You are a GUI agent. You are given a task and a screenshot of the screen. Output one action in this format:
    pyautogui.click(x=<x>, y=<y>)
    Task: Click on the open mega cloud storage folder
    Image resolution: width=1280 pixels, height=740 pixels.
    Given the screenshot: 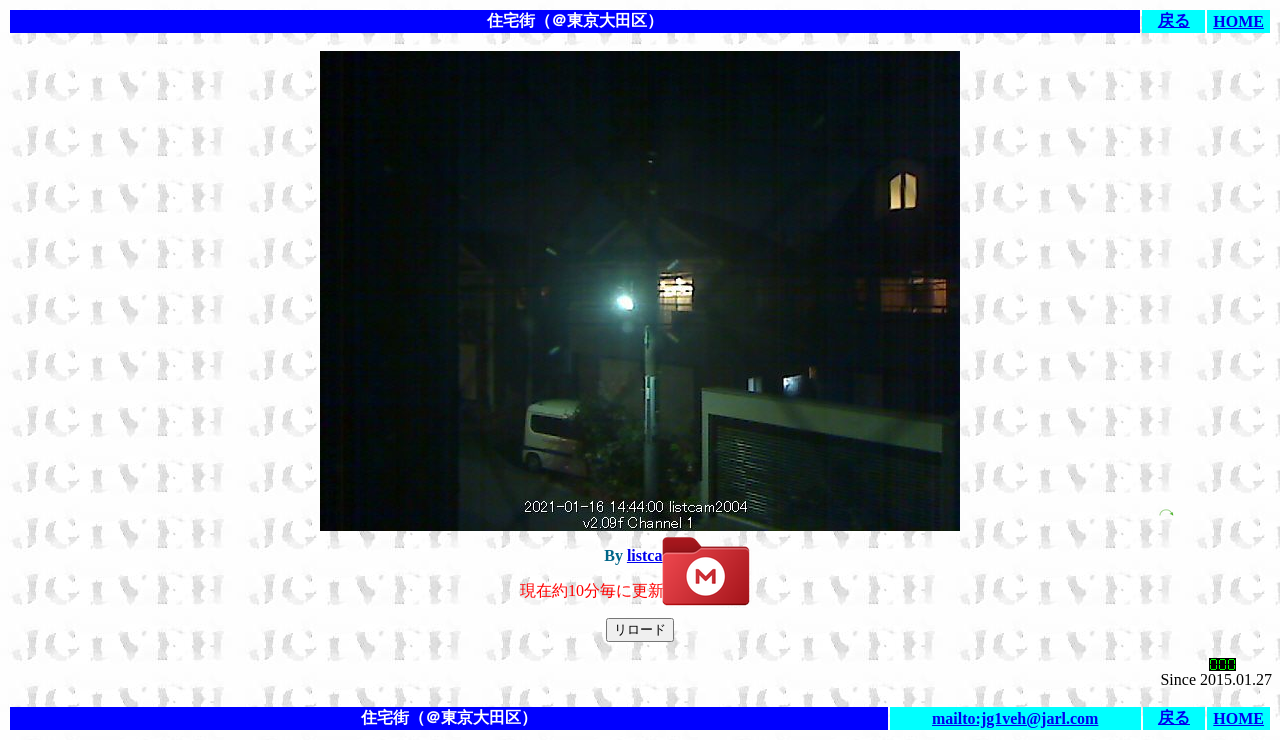 What is the action you would take?
    pyautogui.click(x=705, y=573)
    